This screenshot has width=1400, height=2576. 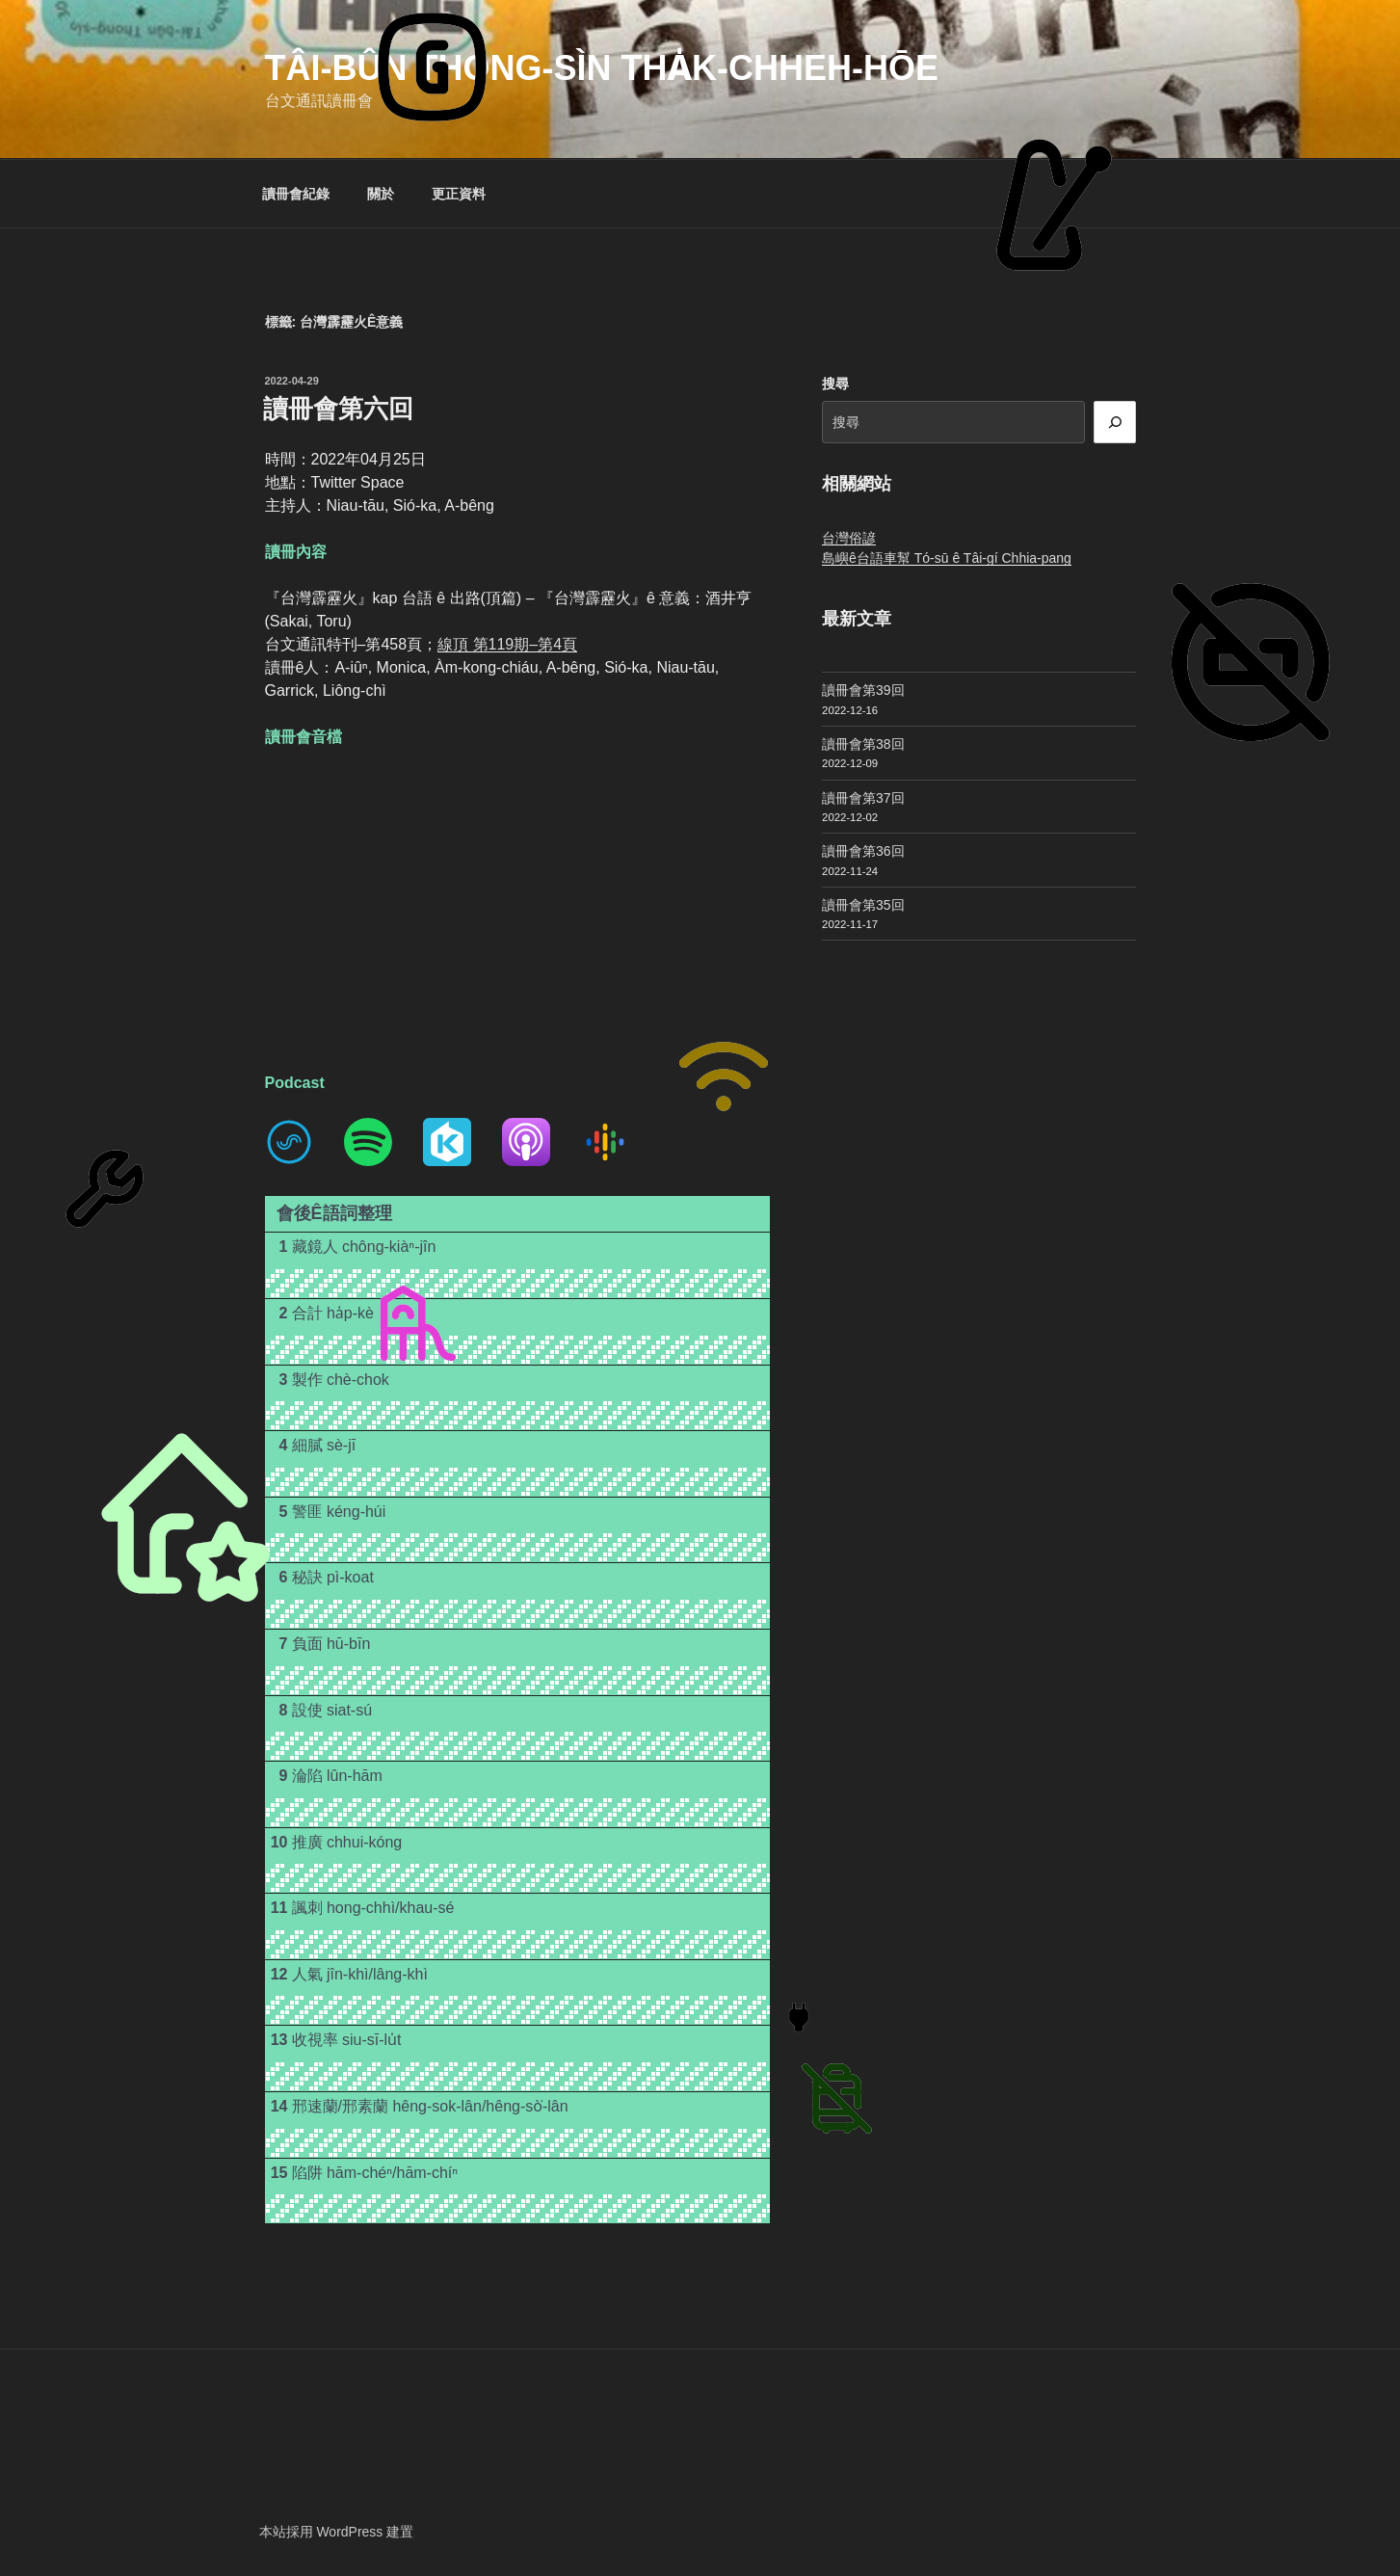 I want to click on adjust tempo or timing settings, so click(x=1045, y=204).